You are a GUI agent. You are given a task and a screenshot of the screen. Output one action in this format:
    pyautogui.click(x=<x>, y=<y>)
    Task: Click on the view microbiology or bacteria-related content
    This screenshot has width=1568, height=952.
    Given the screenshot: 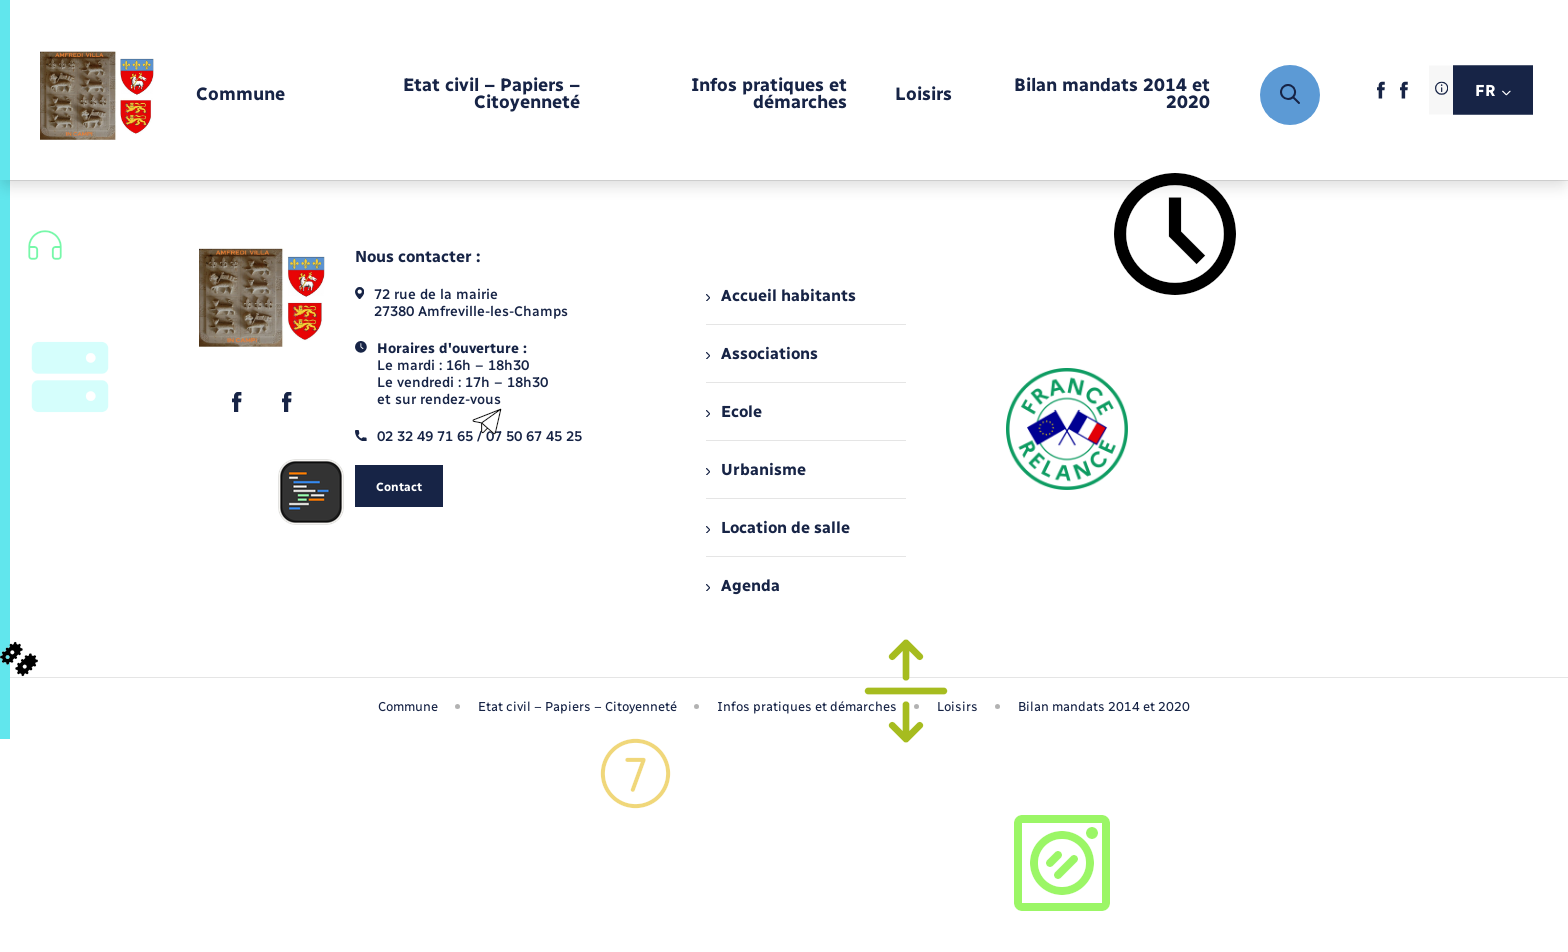 What is the action you would take?
    pyautogui.click(x=19, y=659)
    